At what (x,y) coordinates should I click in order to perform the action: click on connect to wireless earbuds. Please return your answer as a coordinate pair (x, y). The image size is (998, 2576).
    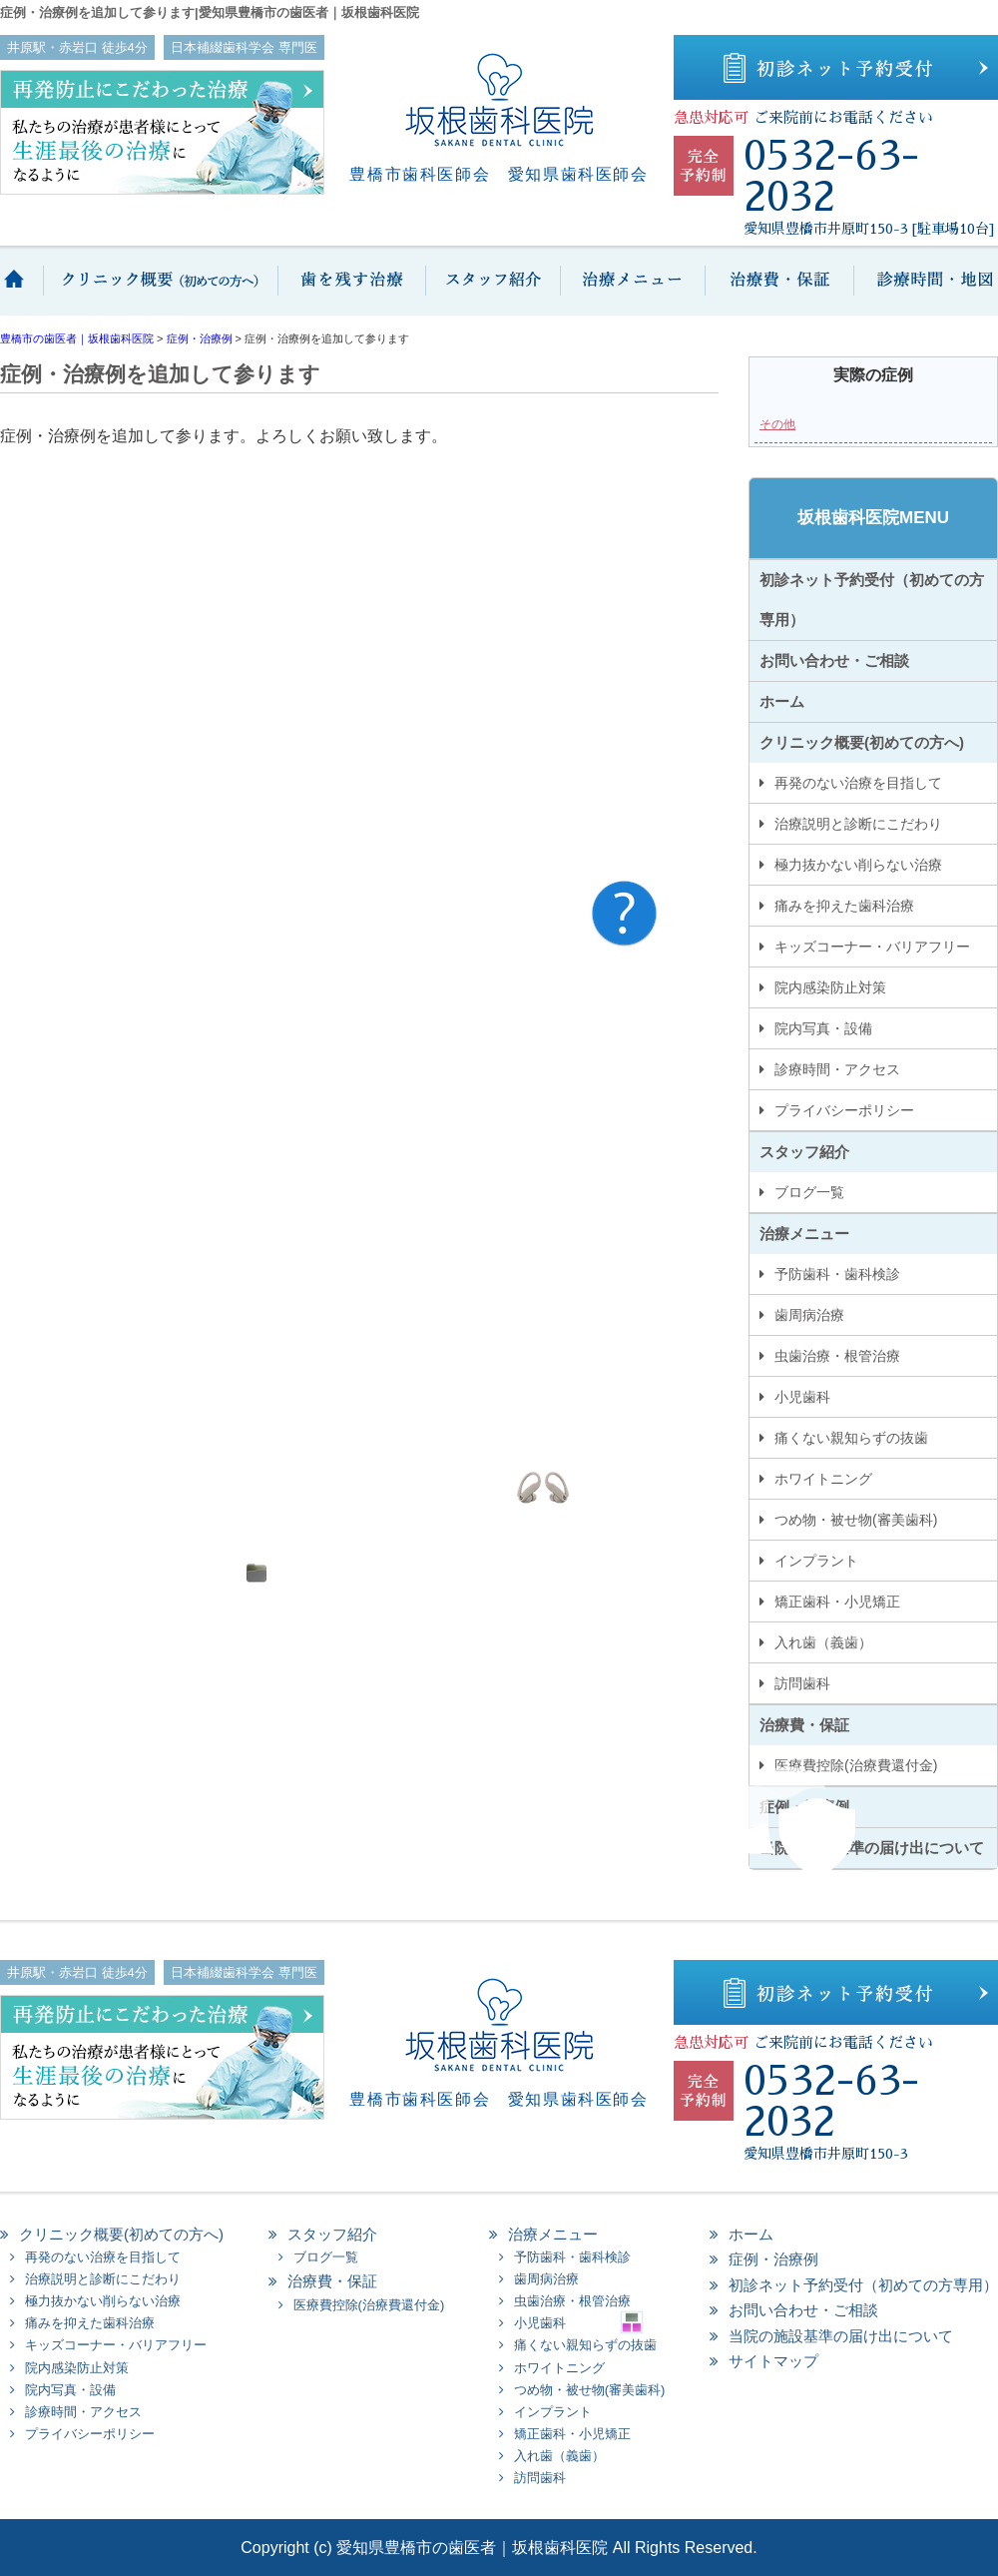
    Looking at the image, I should click on (543, 1490).